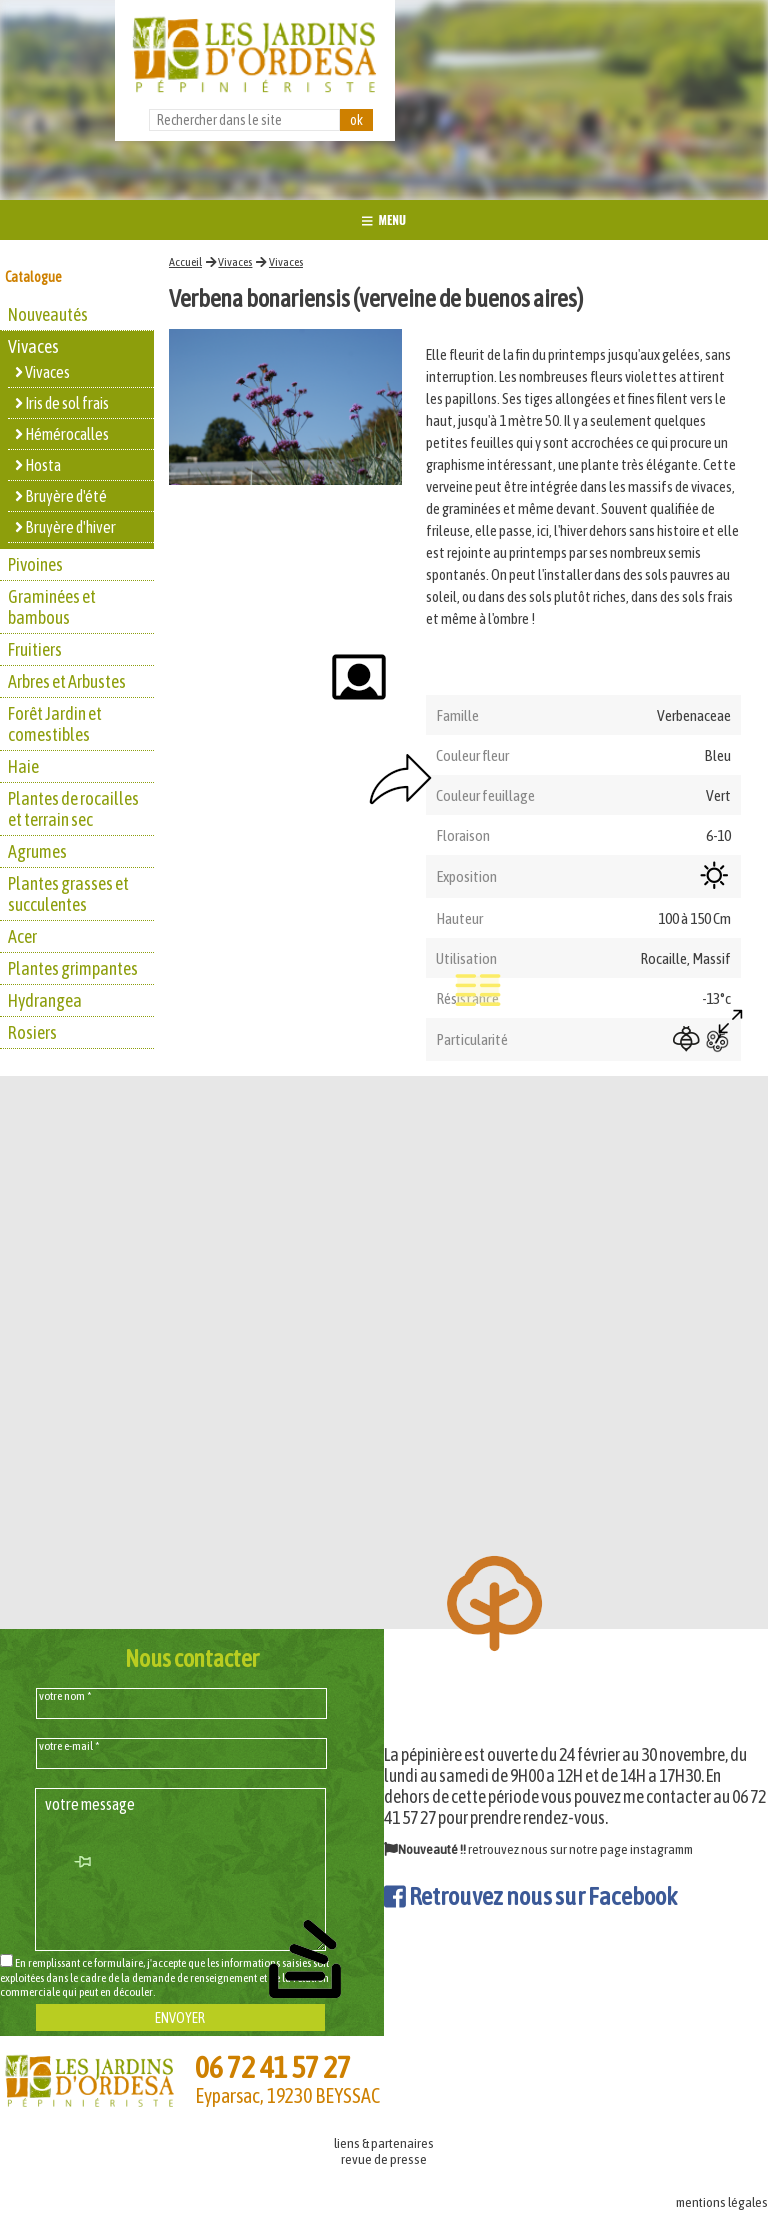 The height and width of the screenshot is (2224, 768). Describe the element at coordinates (359, 677) in the screenshot. I see `view user profile` at that location.